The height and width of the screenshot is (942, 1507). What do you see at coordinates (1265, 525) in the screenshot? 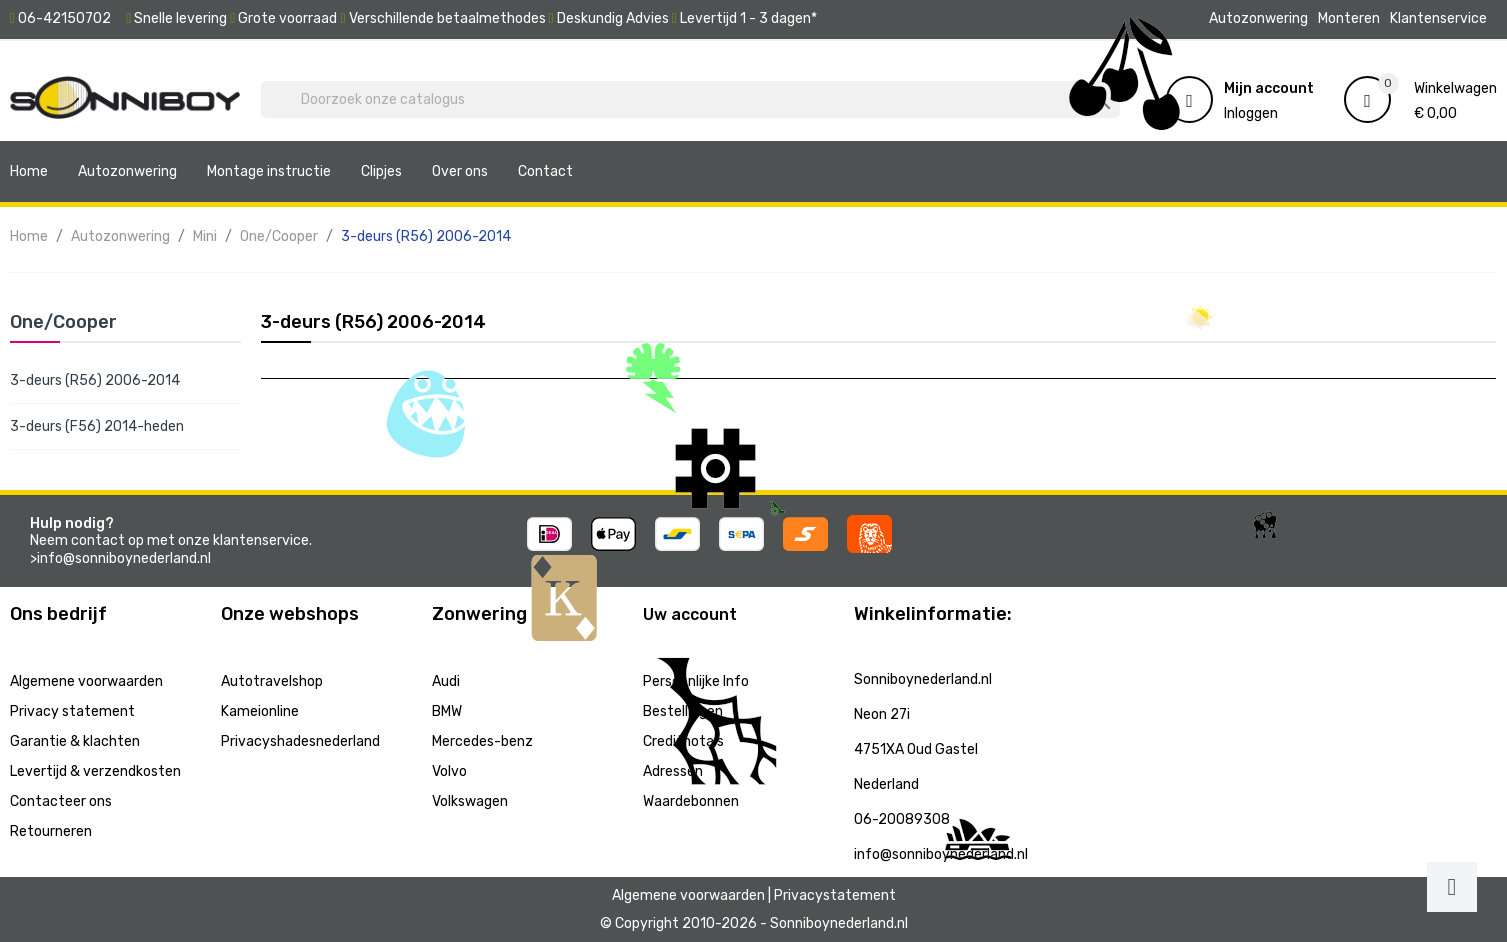
I see `indicates honey or sweetener ingredient` at bounding box center [1265, 525].